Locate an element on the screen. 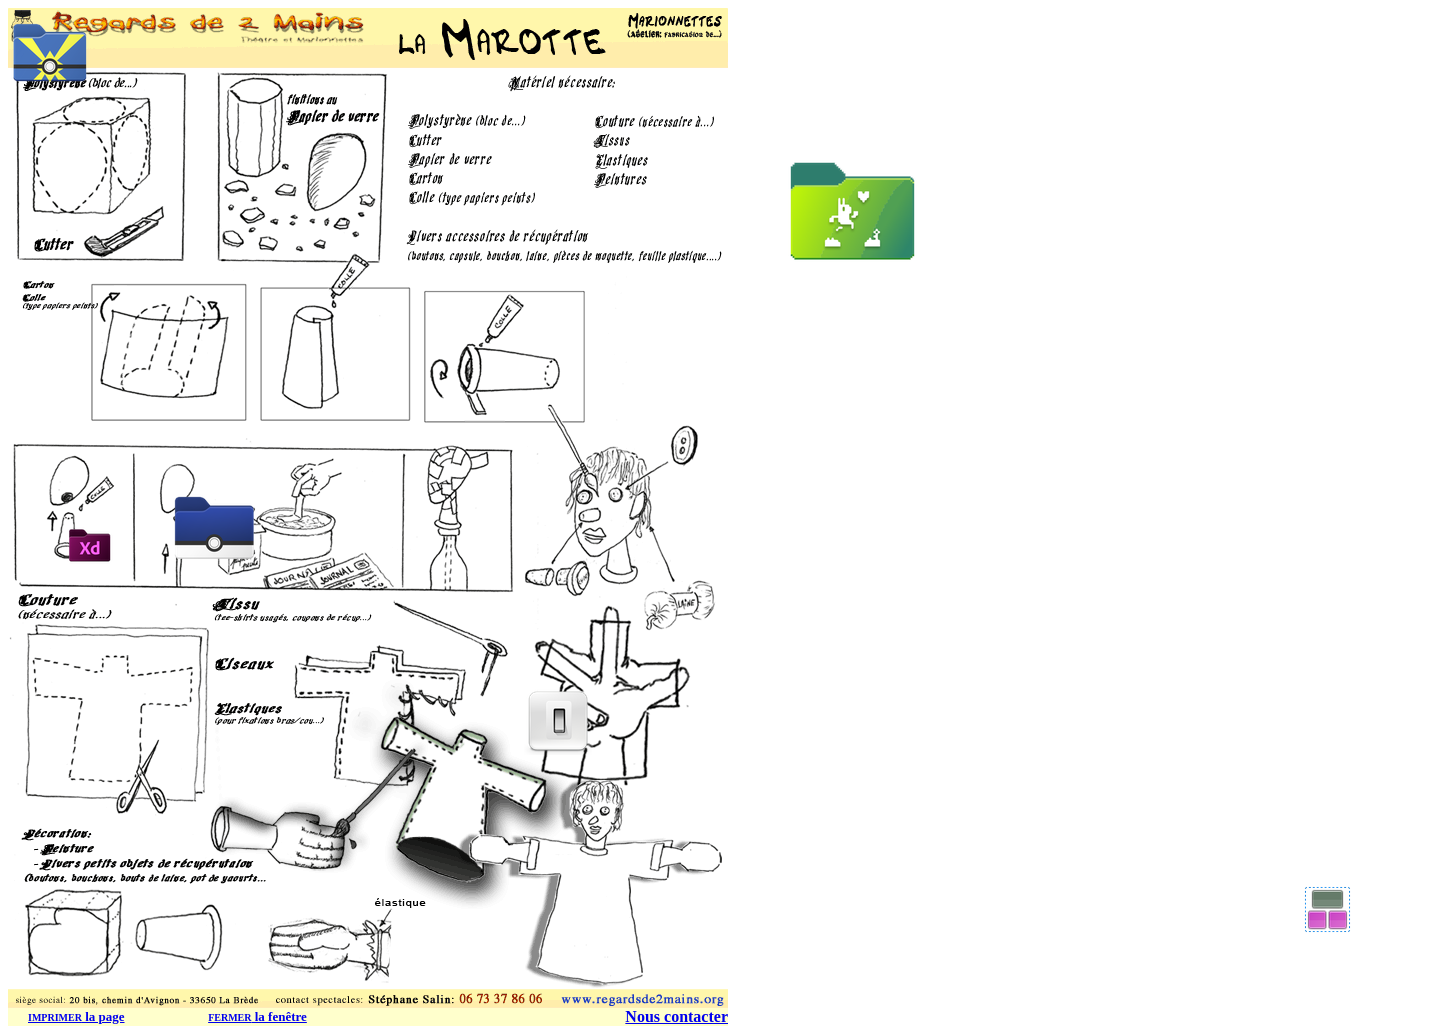 The width and height of the screenshot is (1440, 1034). select all items in the current view is located at coordinates (1327, 909).